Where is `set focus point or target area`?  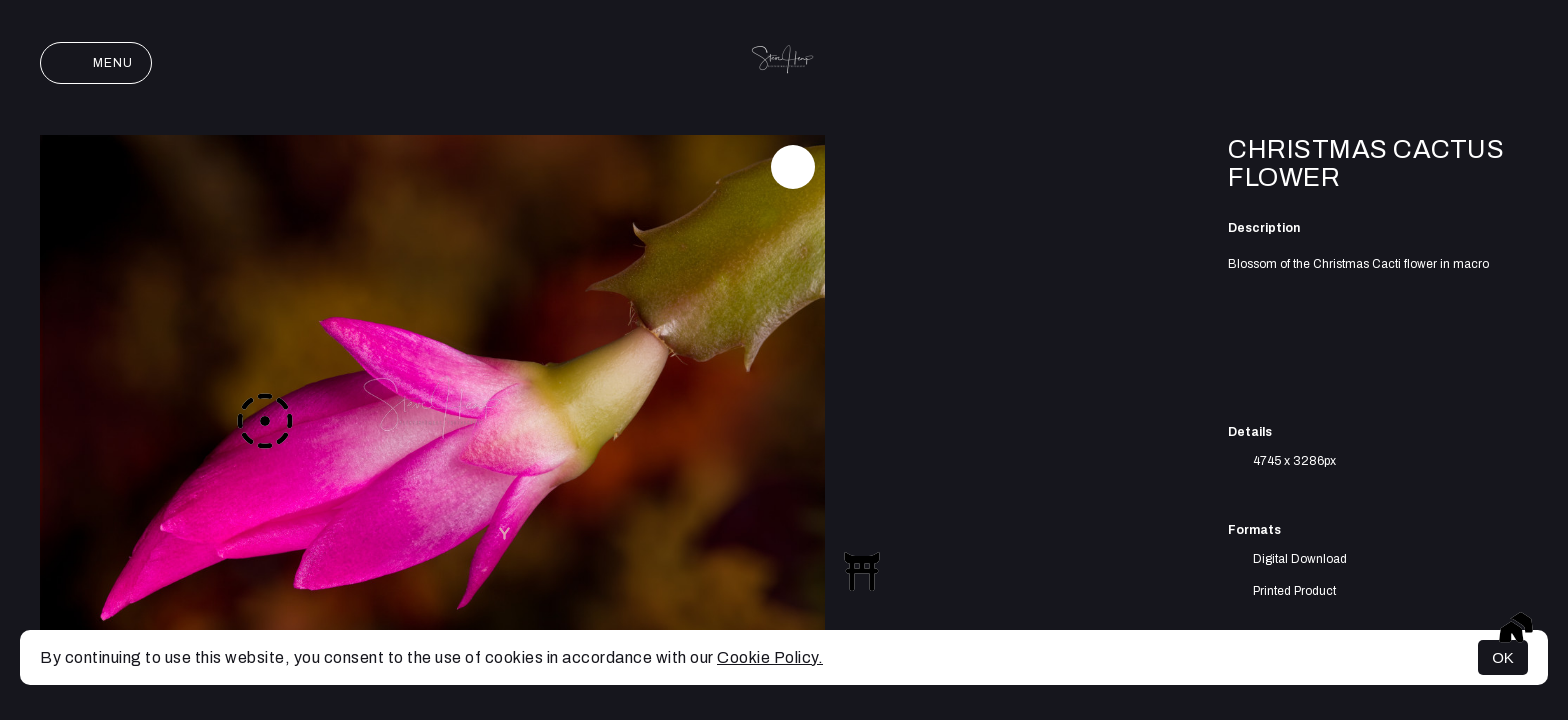 set focus point or target area is located at coordinates (265, 421).